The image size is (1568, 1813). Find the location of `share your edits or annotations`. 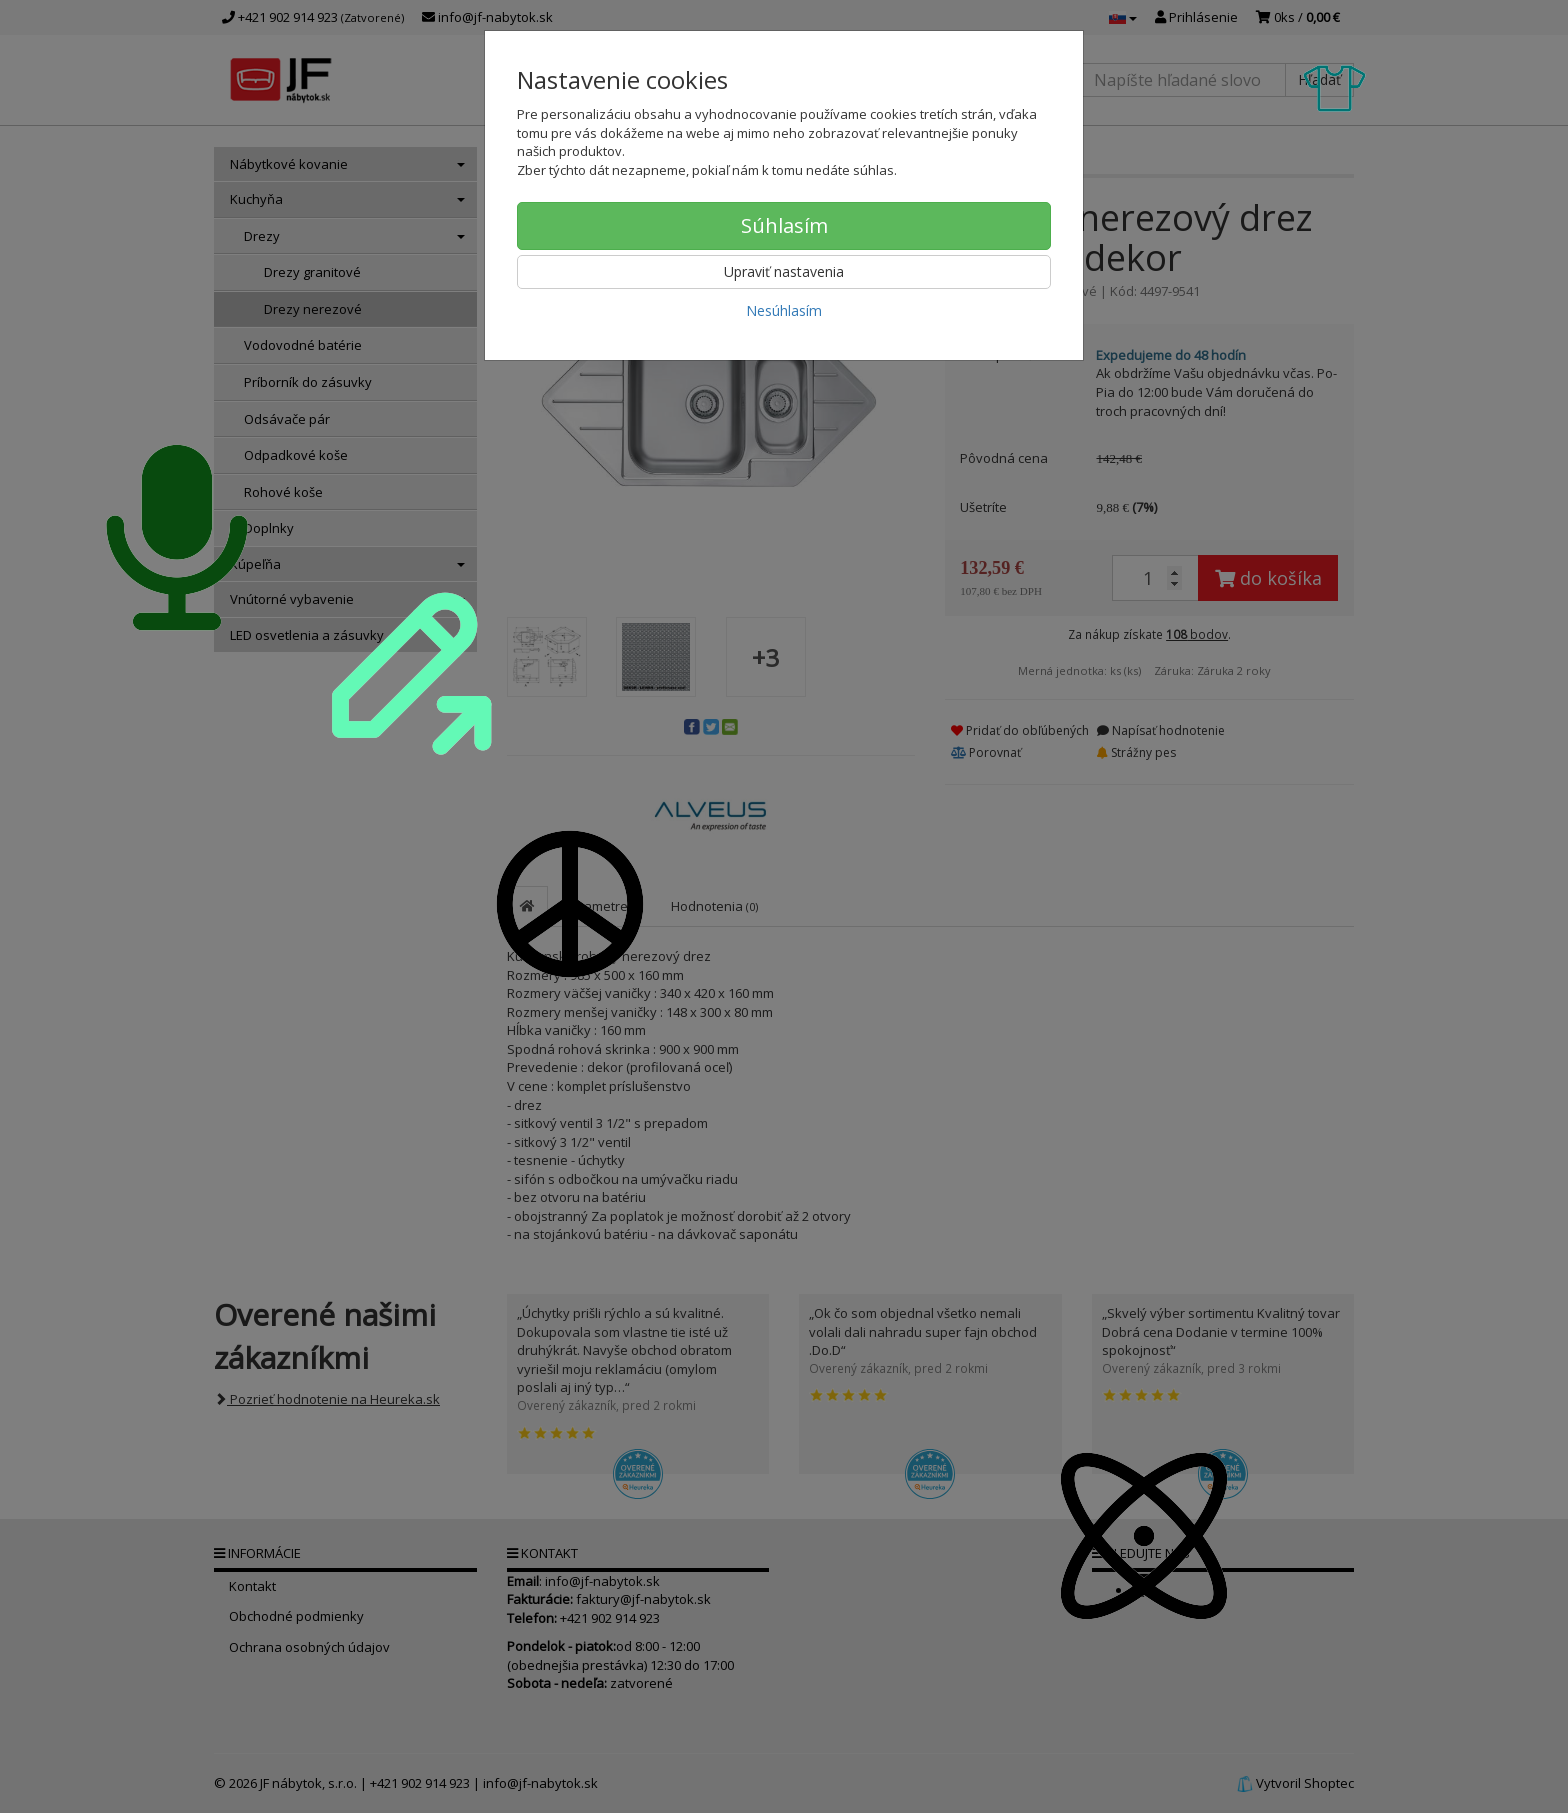

share your edits or annotations is located at coordinates (407, 662).